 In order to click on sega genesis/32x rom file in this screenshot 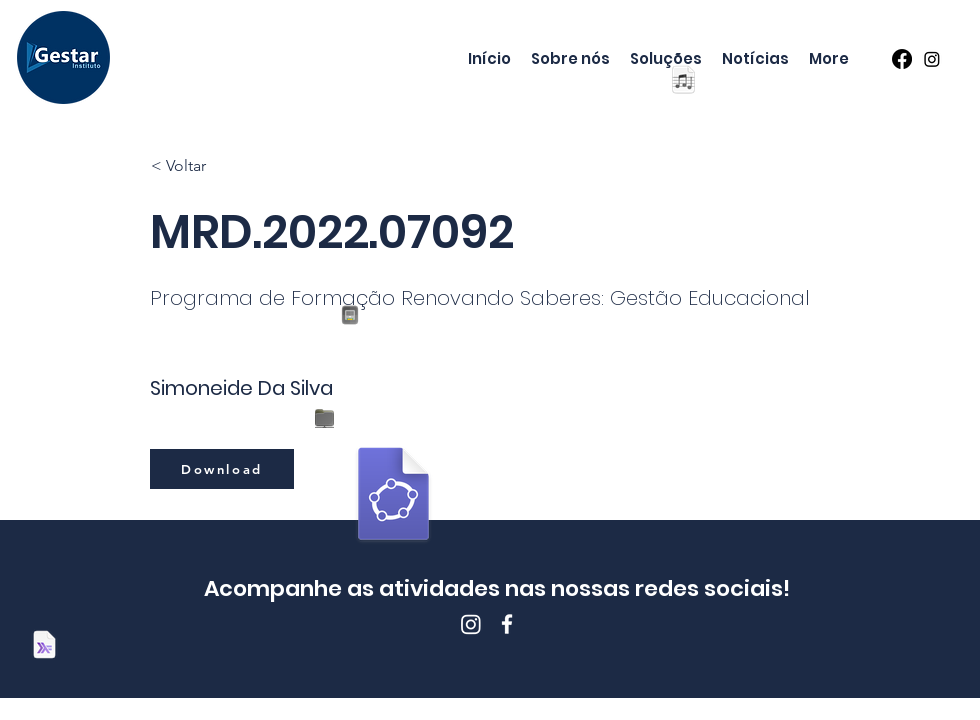, I will do `click(350, 315)`.